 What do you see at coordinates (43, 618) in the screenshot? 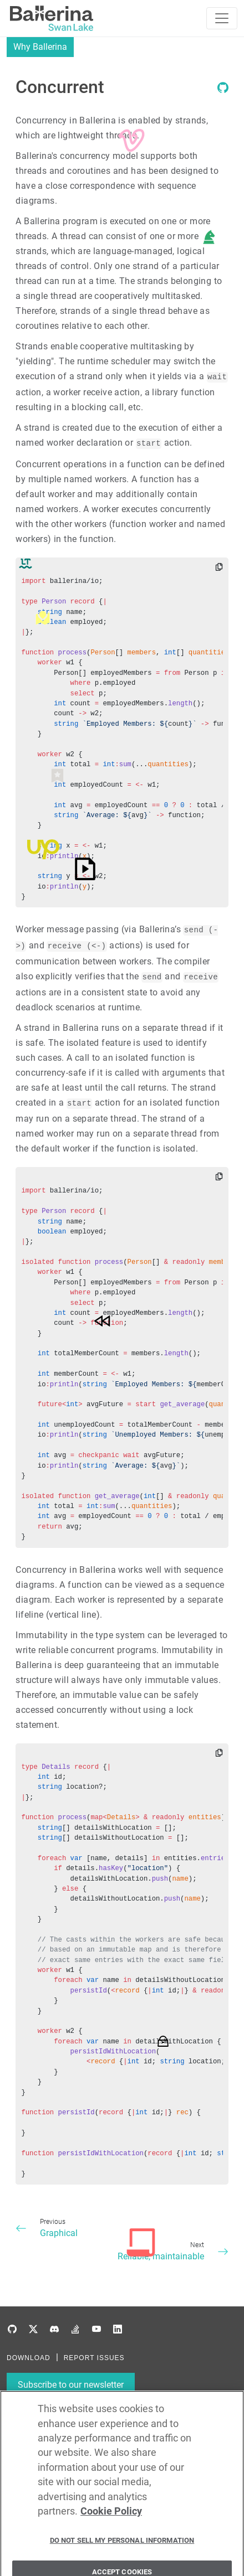
I see `view map with pinned location` at bounding box center [43, 618].